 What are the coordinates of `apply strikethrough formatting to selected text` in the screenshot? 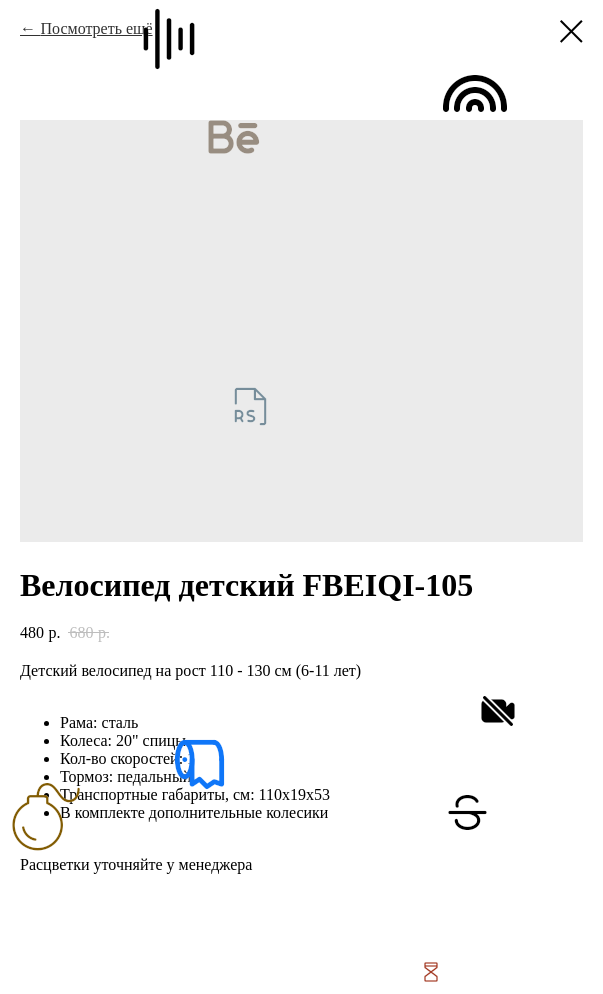 It's located at (467, 812).